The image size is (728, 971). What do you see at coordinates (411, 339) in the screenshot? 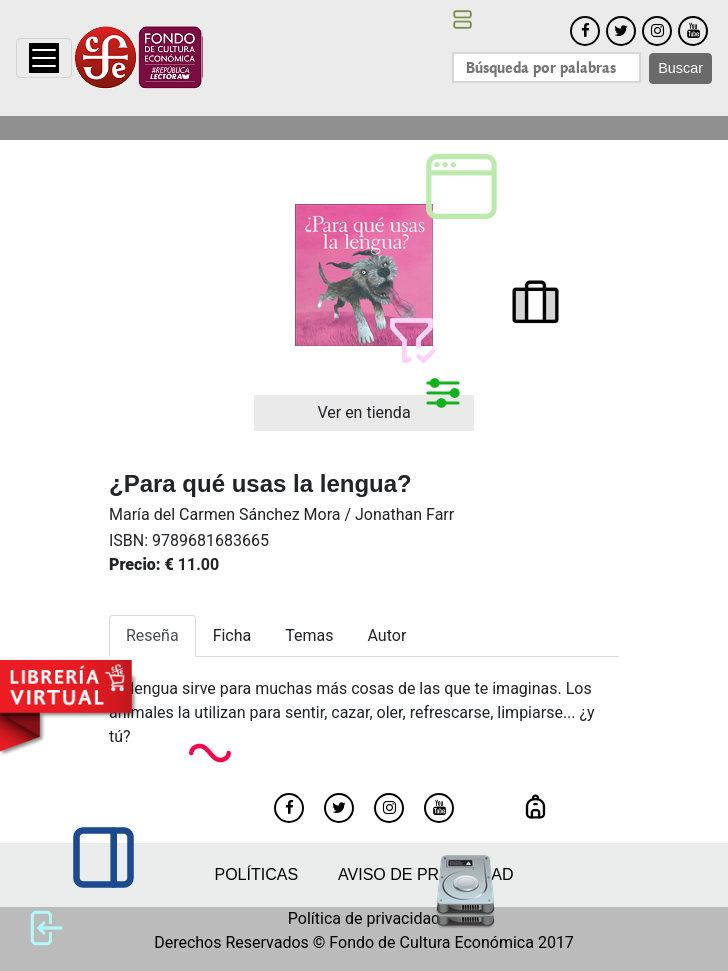
I see `filter applied successfully` at bounding box center [411, 339].